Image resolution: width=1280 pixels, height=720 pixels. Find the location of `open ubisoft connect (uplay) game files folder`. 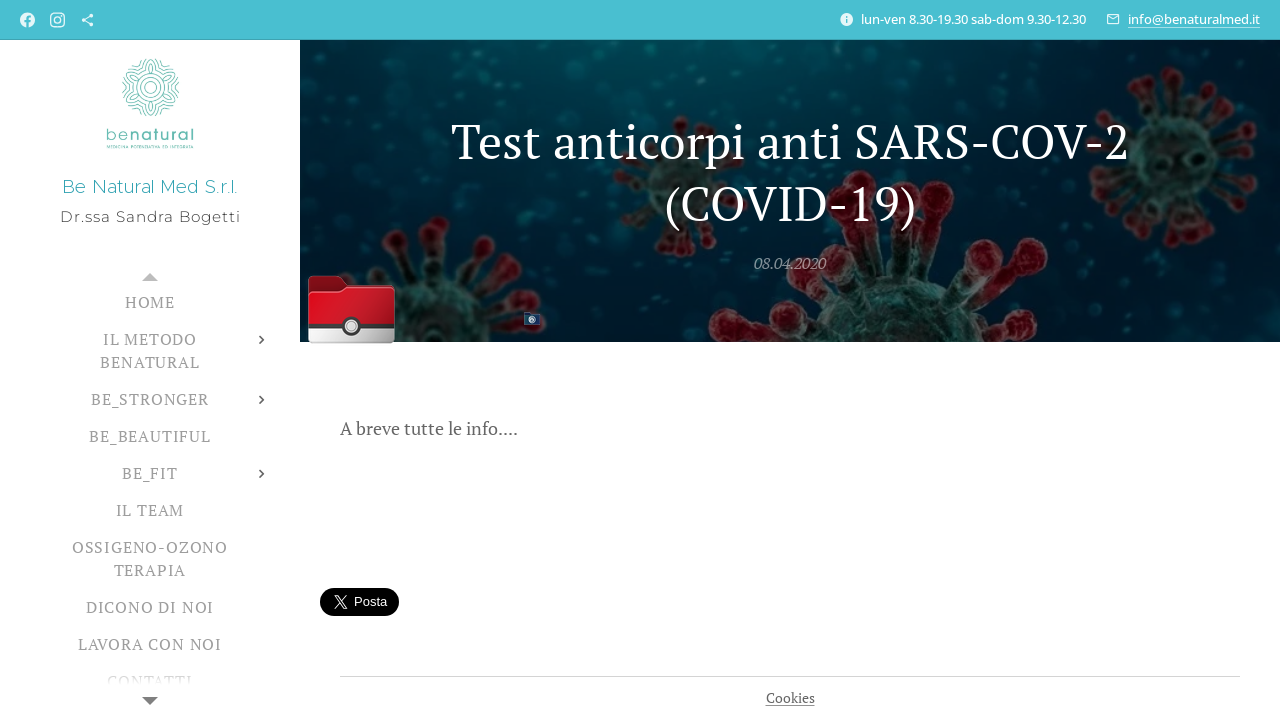

open ubisoft connect (uplay) game files folder is located at coordinates (532, 319).